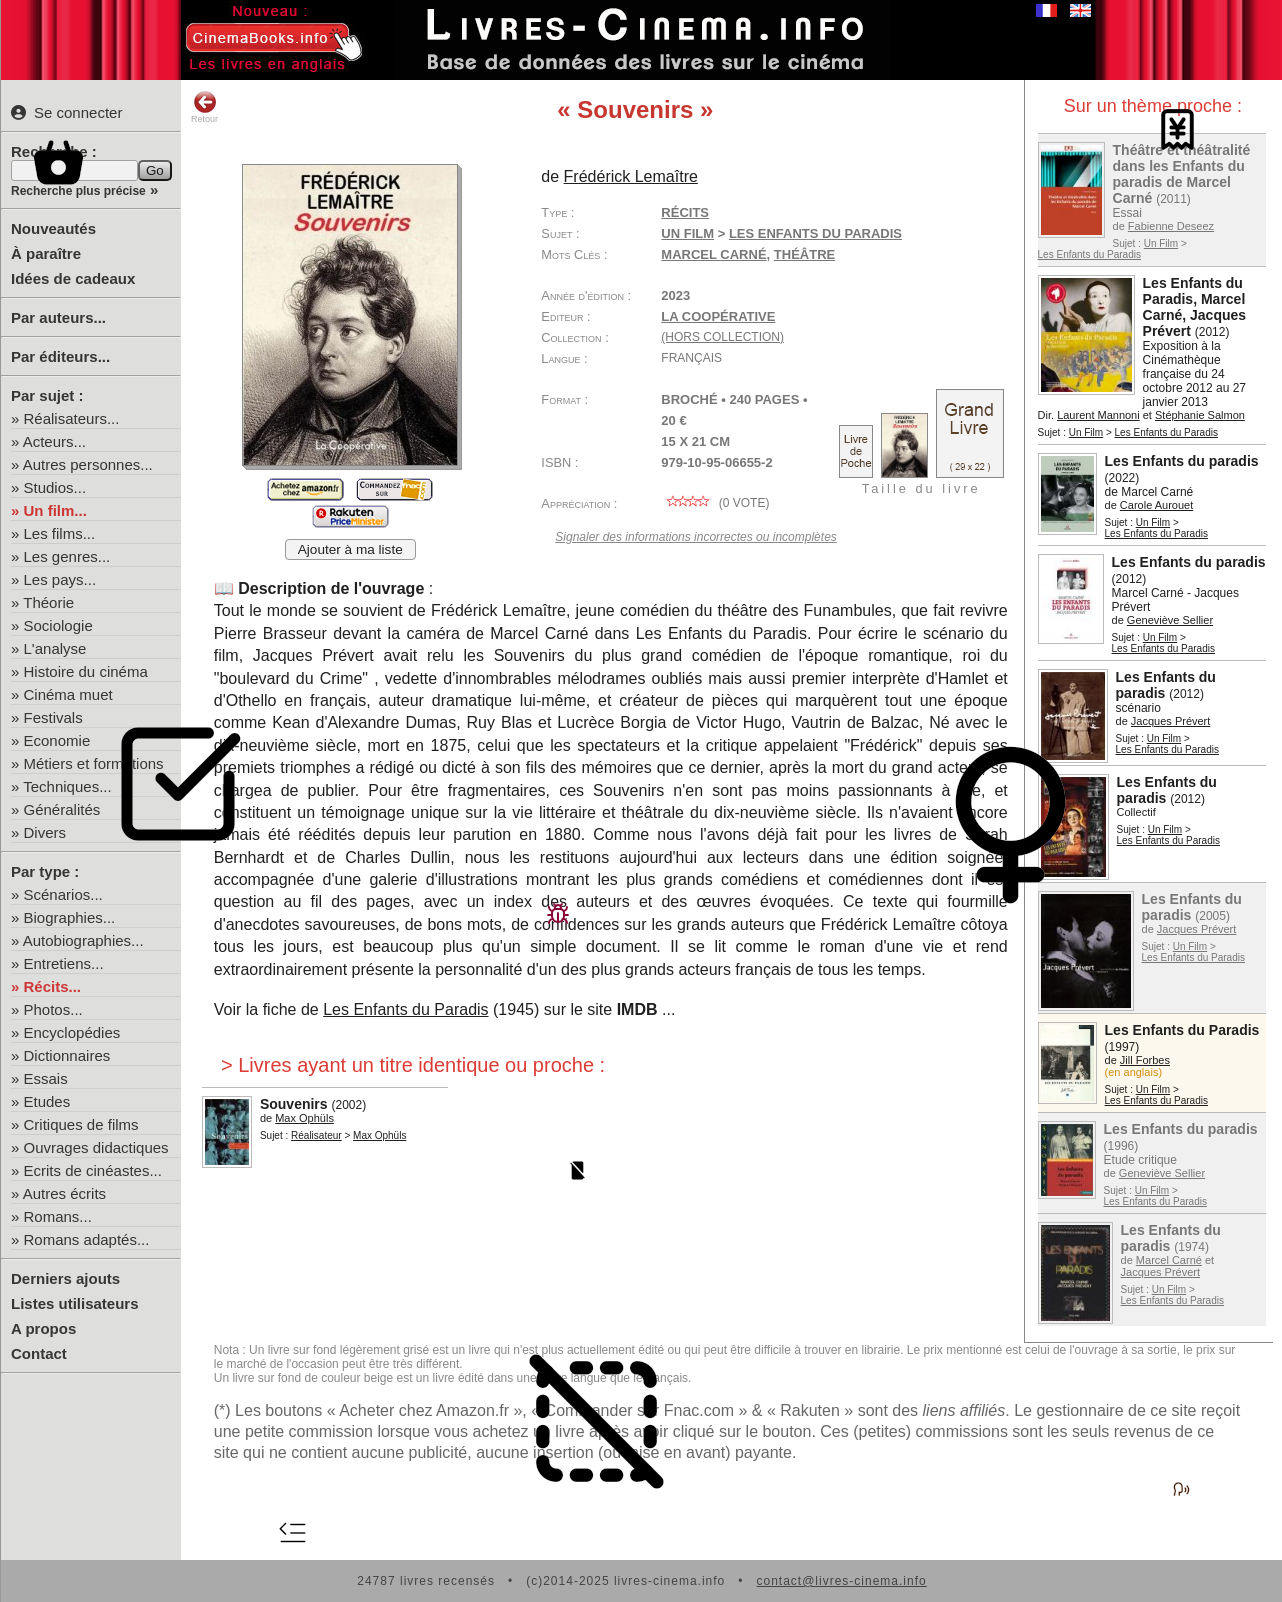 The height and width of the screenshot is (1602, 1282). What do you see at coordinates (58, 162) in the screenshot?
I see `view shopping basket` at bounding box center [58, 162].